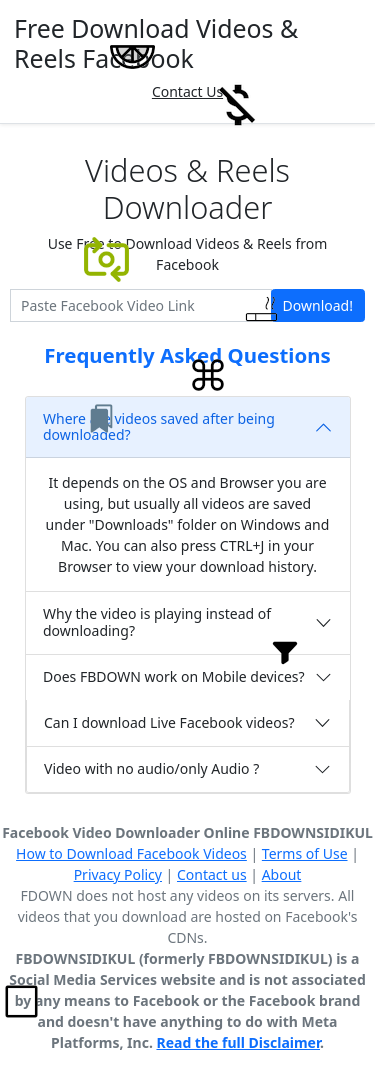 This screenshot has width=375, height=1081. Describe the element at coordinates (21, 1001) in the screenshot. I see `stop or halt media playback` at that location.